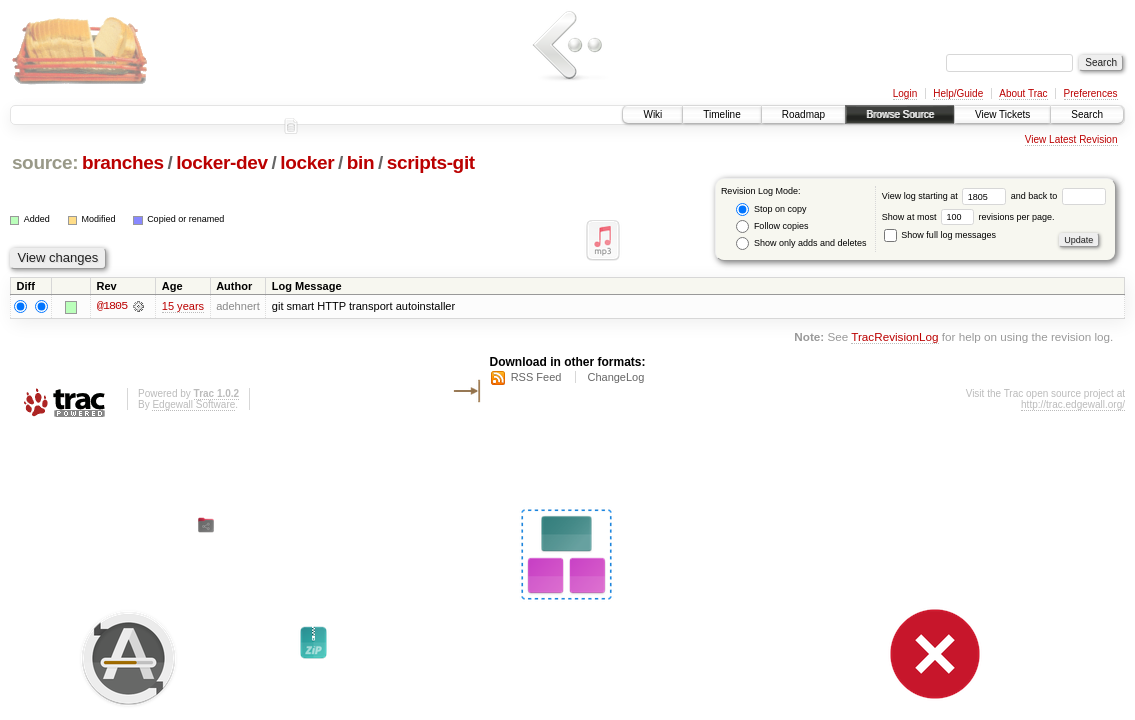 The width and height of the screenshot is (1135, 720). I want to click on open the software update manager, so click(128, 658).